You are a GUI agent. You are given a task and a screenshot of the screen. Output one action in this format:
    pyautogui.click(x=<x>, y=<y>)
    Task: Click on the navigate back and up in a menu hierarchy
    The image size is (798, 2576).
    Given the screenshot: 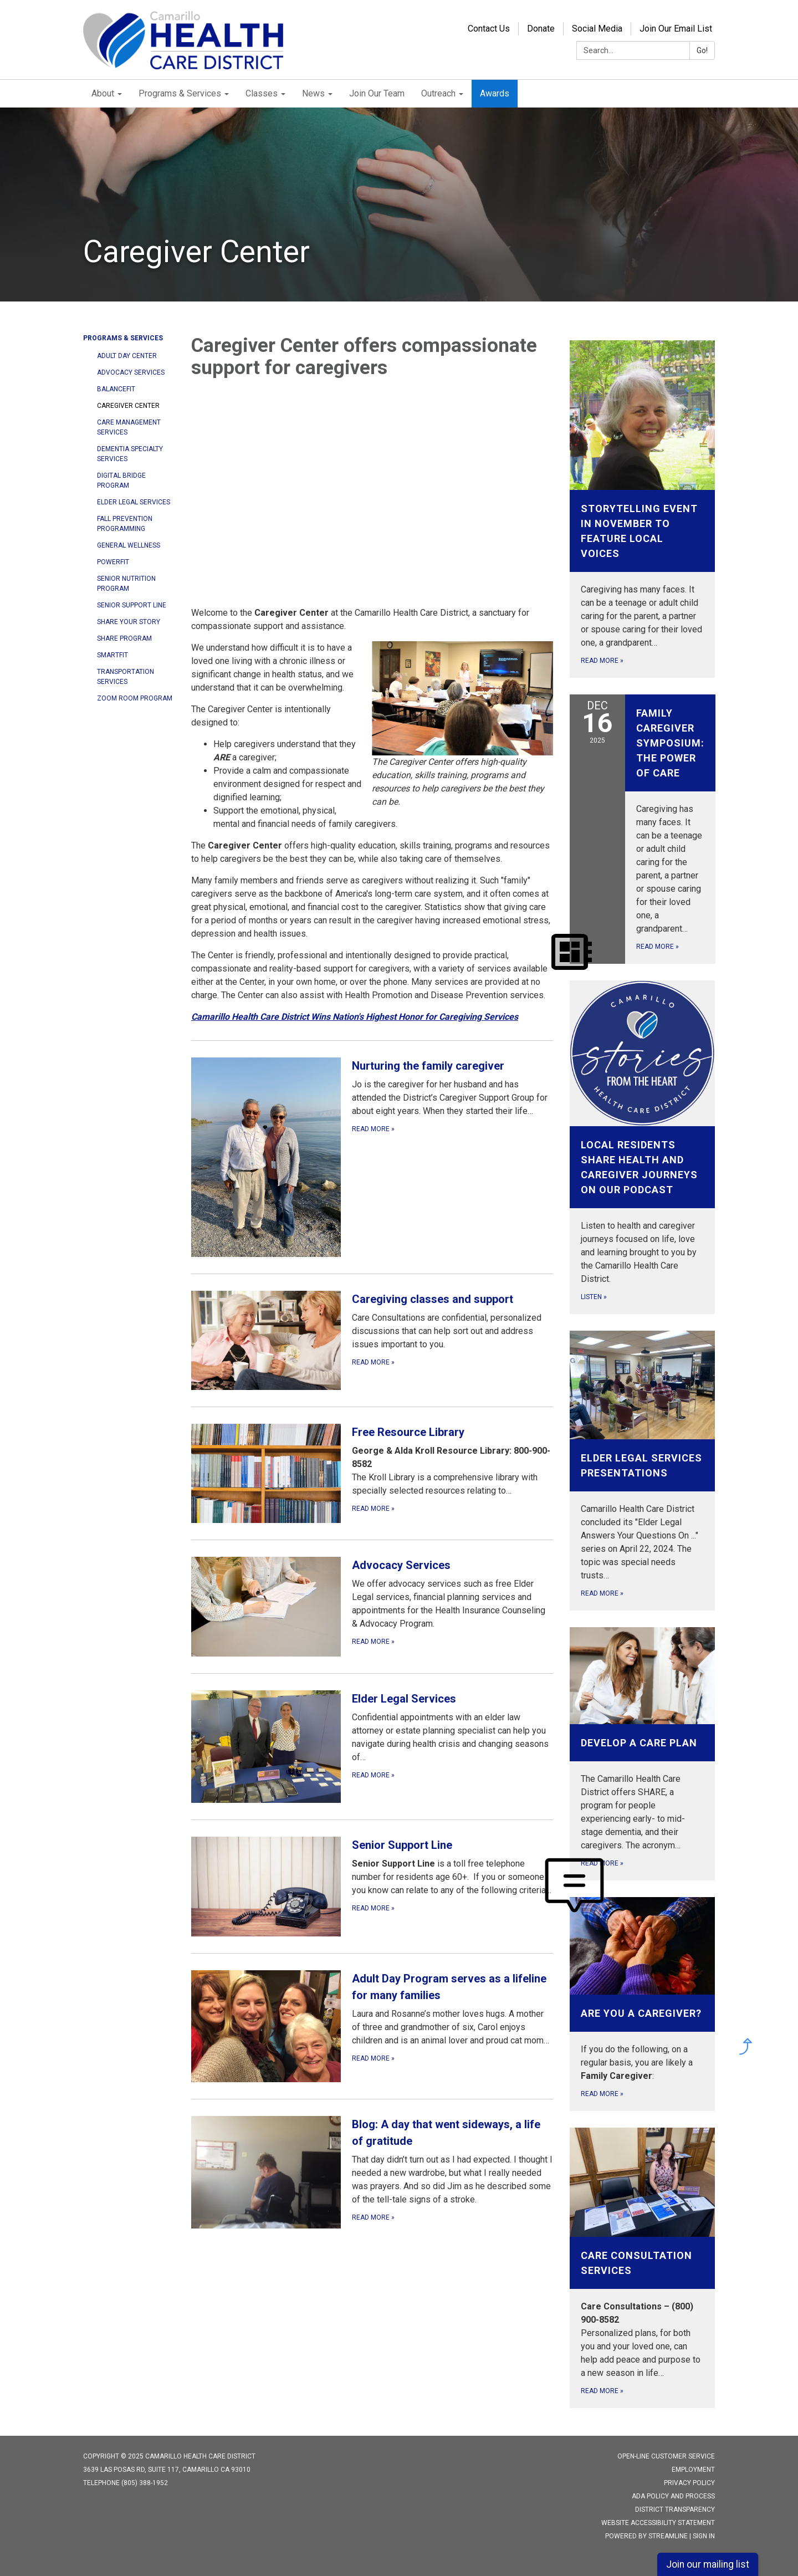 What is the action you would take?
    pyautogui.click(x=745, y=2046)
    